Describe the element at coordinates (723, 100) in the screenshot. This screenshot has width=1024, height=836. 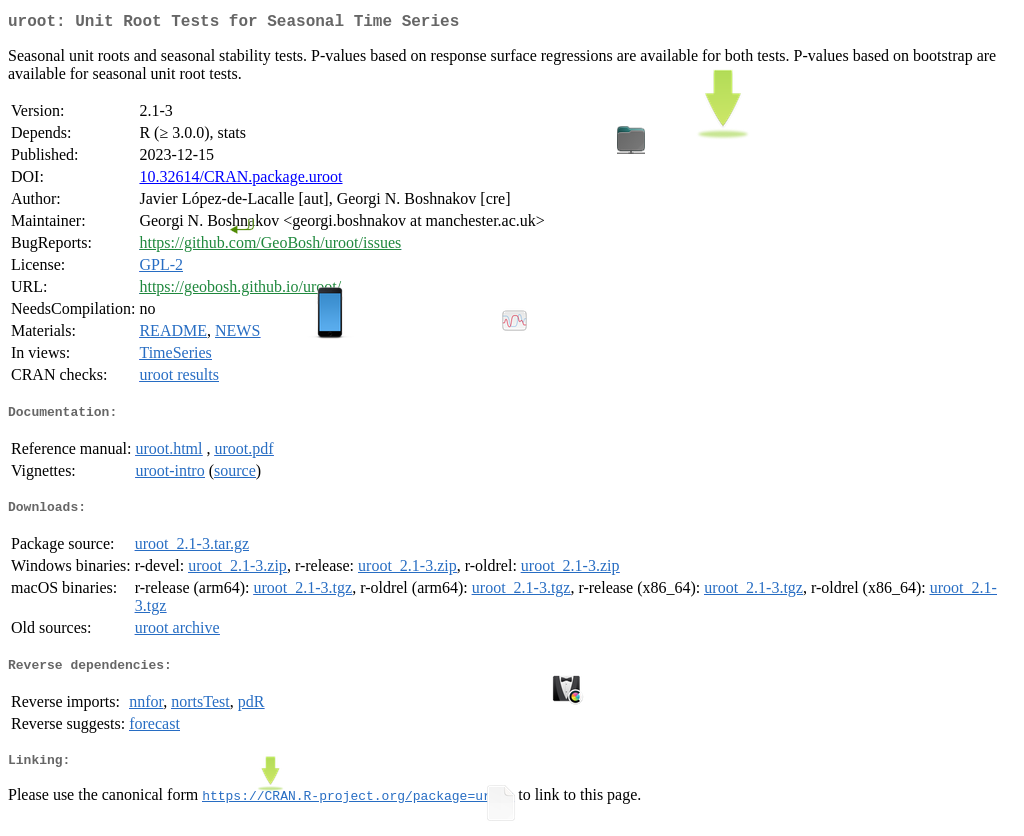
I see `save file to disk` at that location.